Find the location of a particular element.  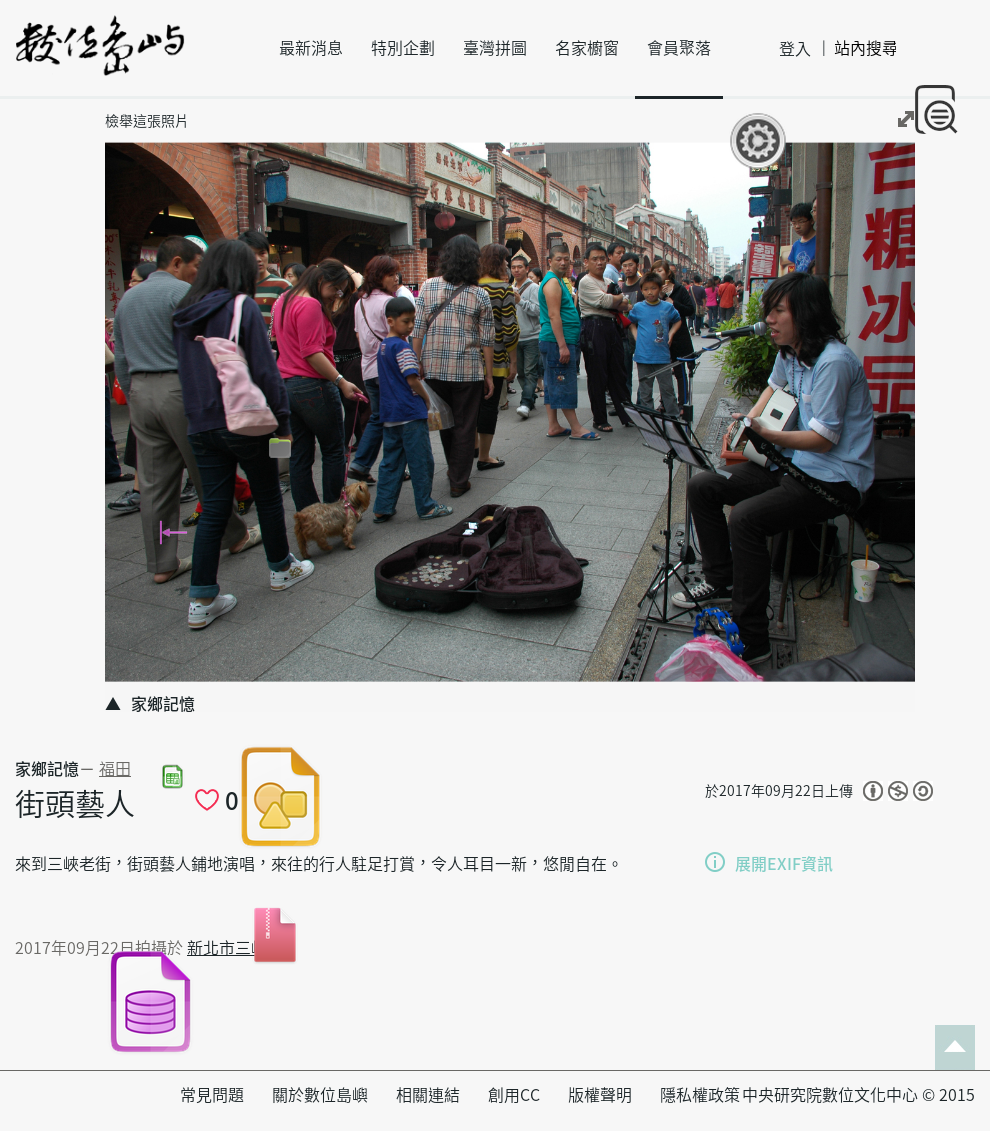

open document viewer app is located at coordinates (936, 109).